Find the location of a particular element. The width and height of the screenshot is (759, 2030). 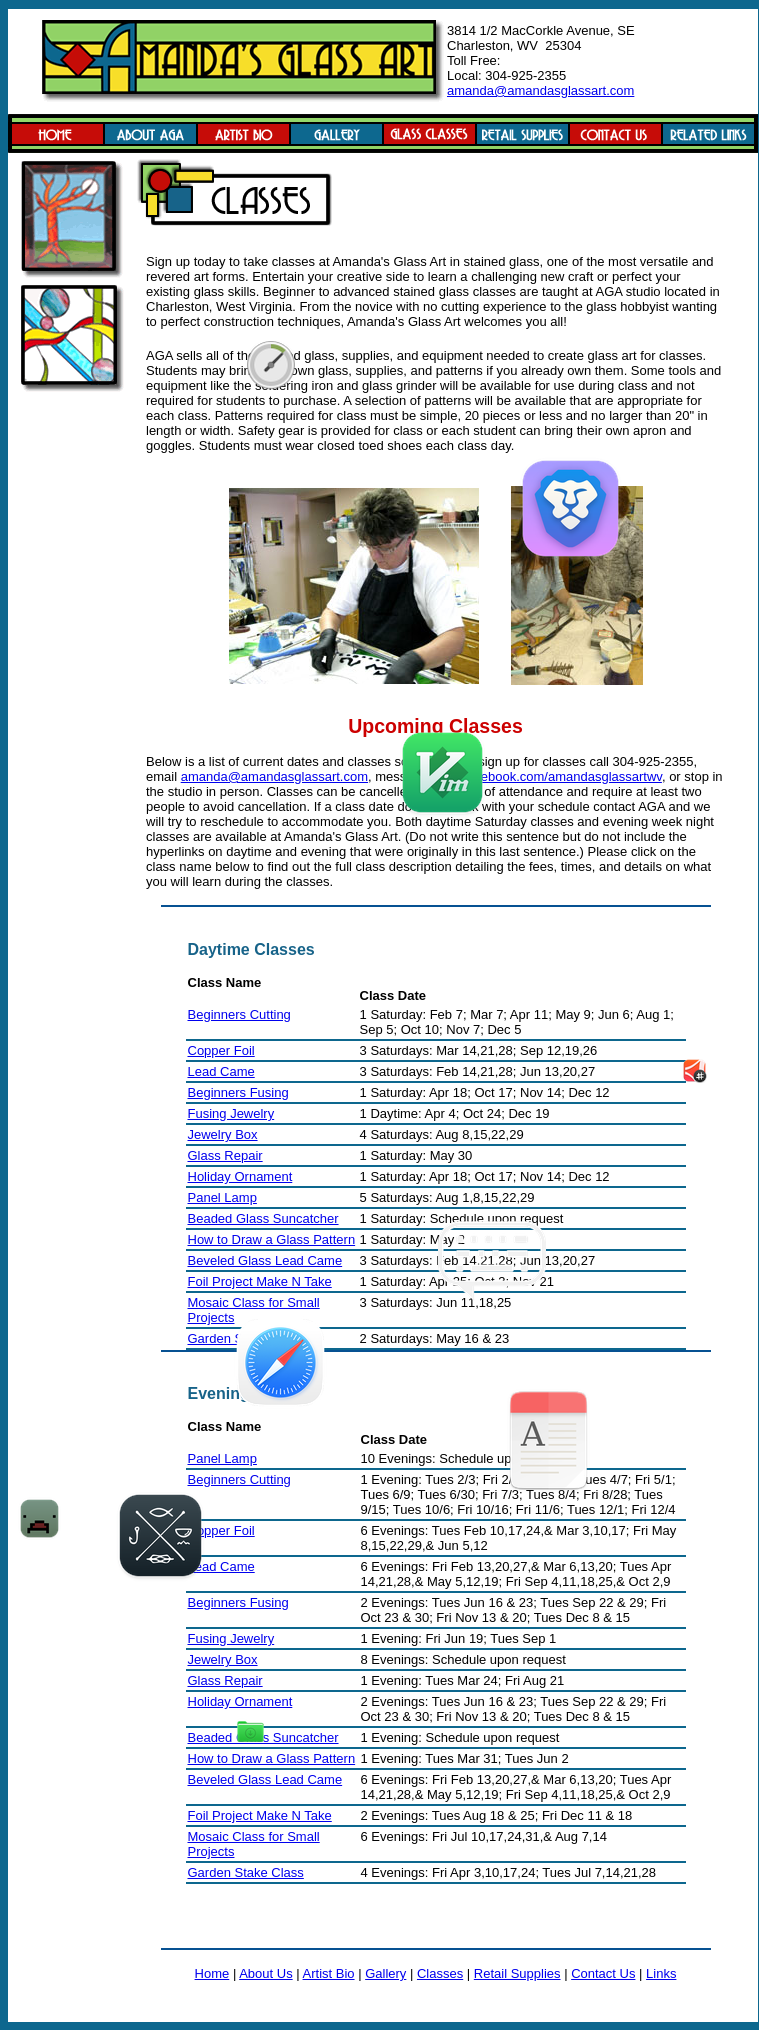

open Safari web browser is located at coordinates (280, 1362).